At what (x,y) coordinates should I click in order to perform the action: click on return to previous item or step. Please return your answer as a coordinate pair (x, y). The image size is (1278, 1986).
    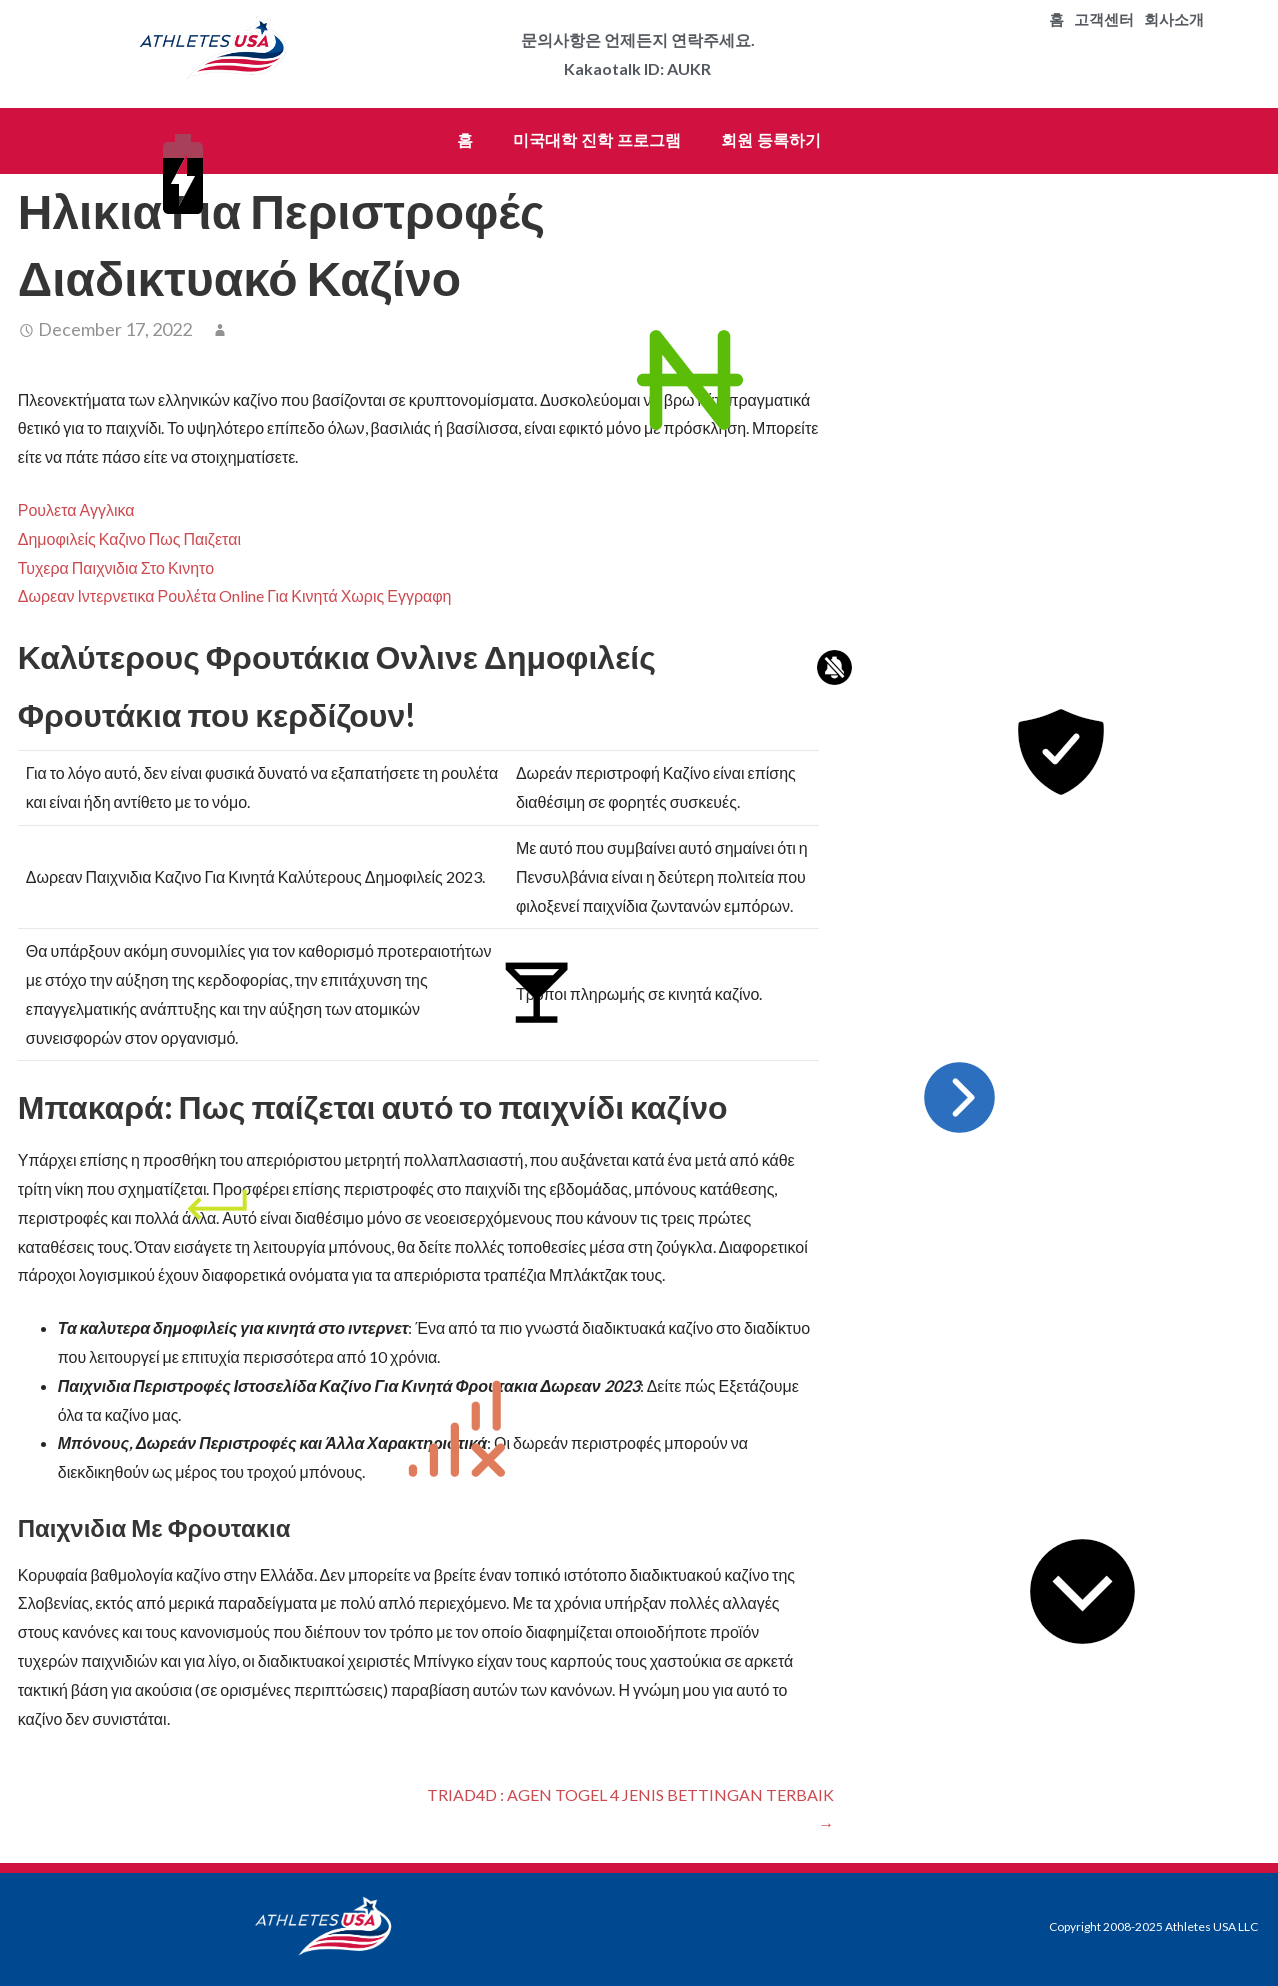
    Looking at the image, I should click on (217, 1204).